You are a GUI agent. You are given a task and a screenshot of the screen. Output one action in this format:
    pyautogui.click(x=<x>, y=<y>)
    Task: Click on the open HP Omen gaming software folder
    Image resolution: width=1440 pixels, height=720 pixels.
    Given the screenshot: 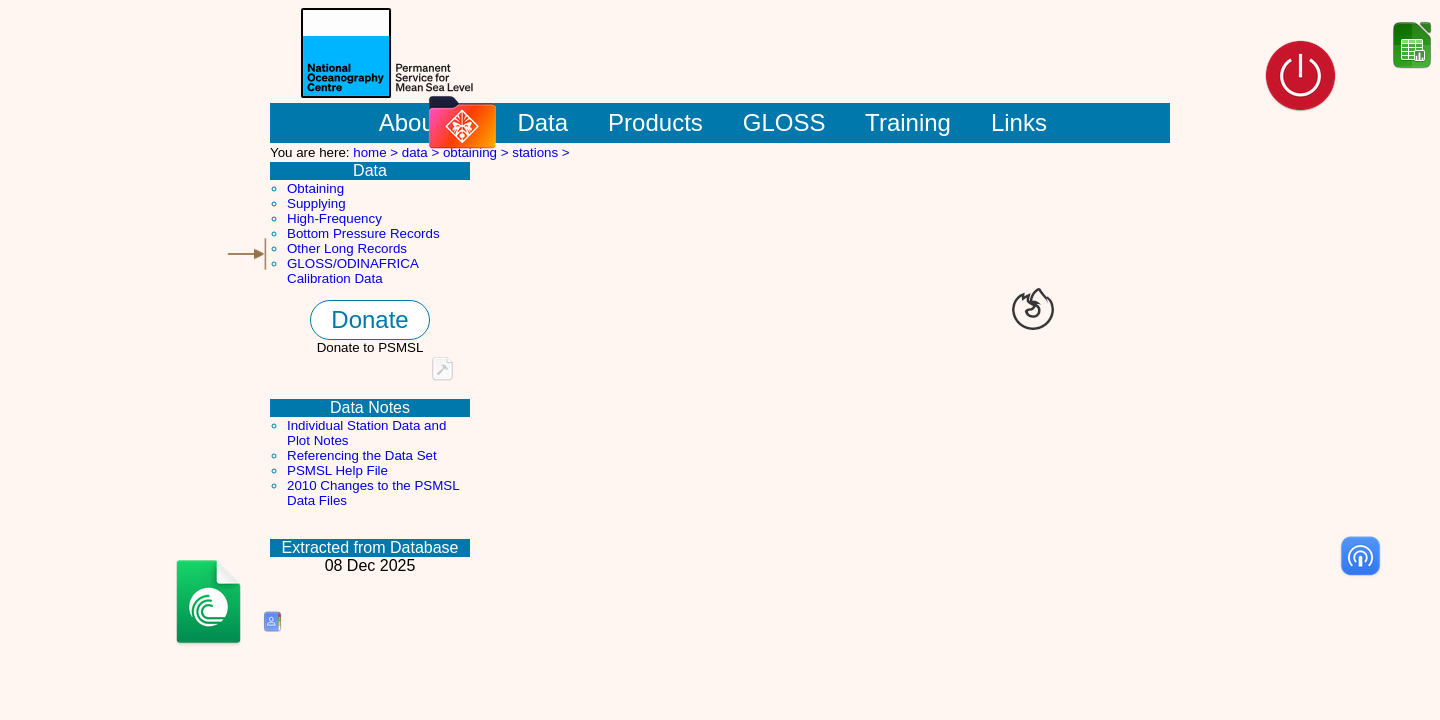 What is the action you would take?
    pyautogui.click(x=462, y=124)
    